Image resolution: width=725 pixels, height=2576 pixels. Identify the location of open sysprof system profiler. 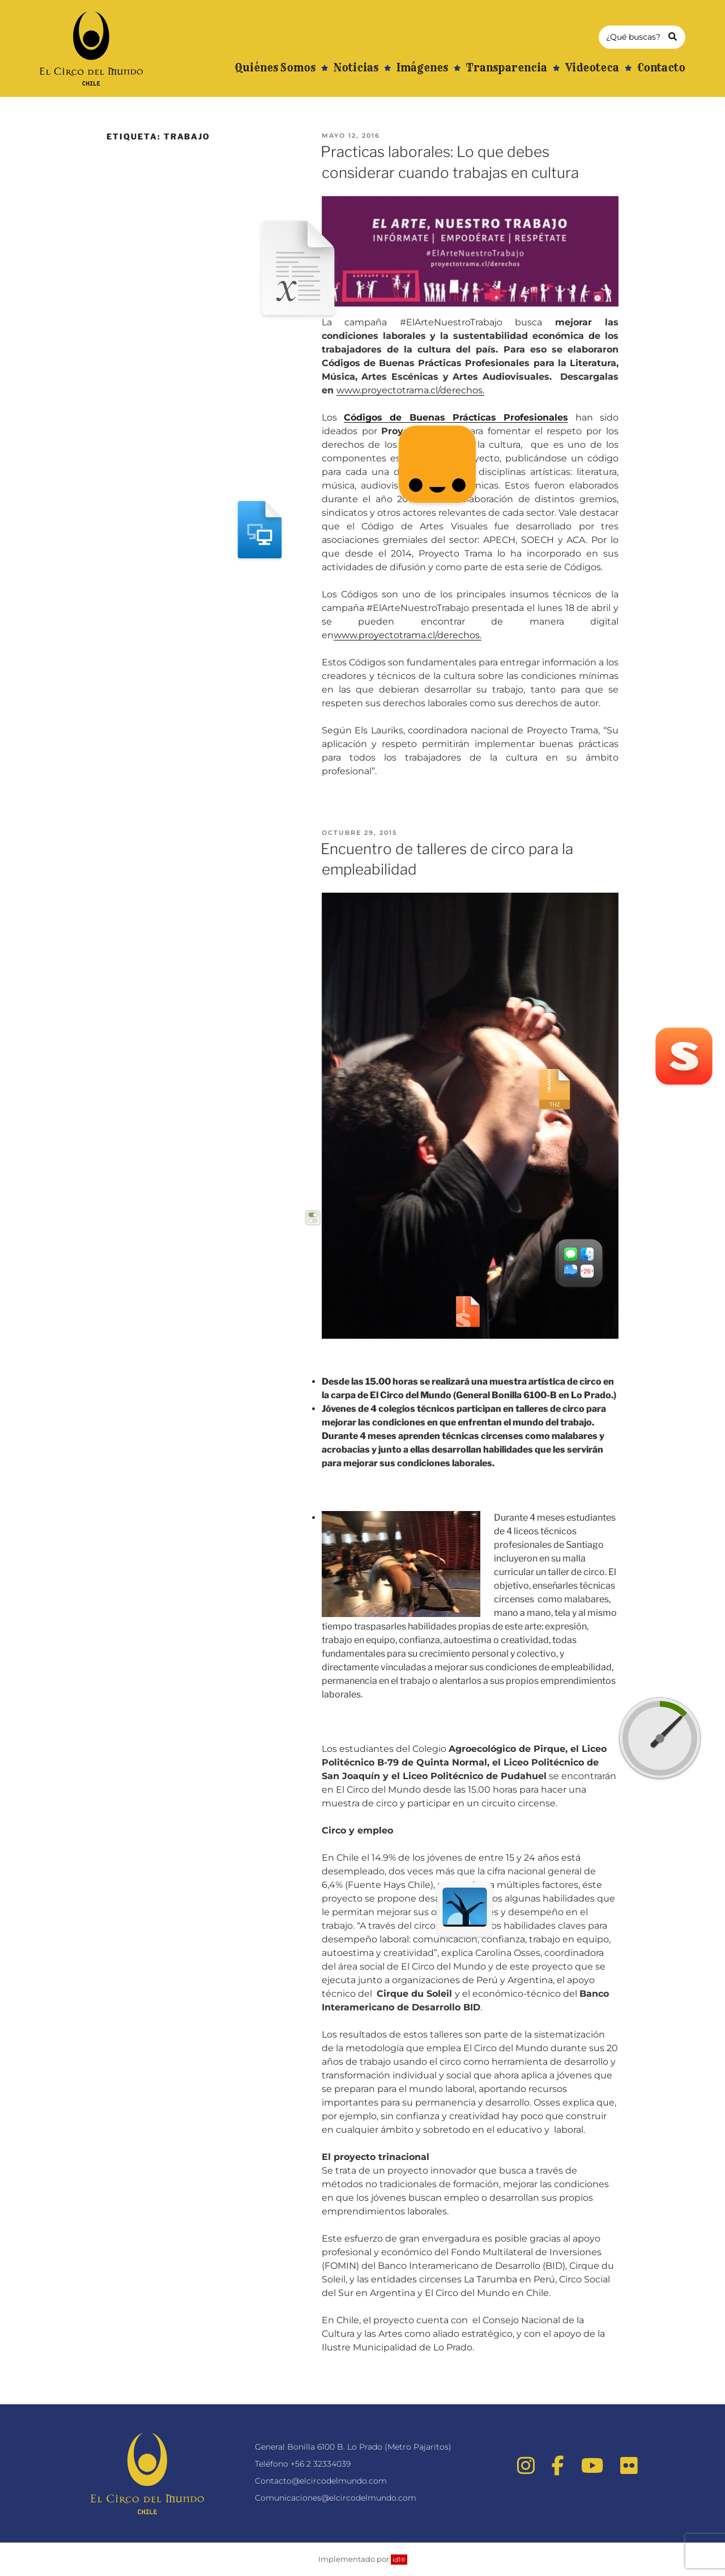
(660, 1738).